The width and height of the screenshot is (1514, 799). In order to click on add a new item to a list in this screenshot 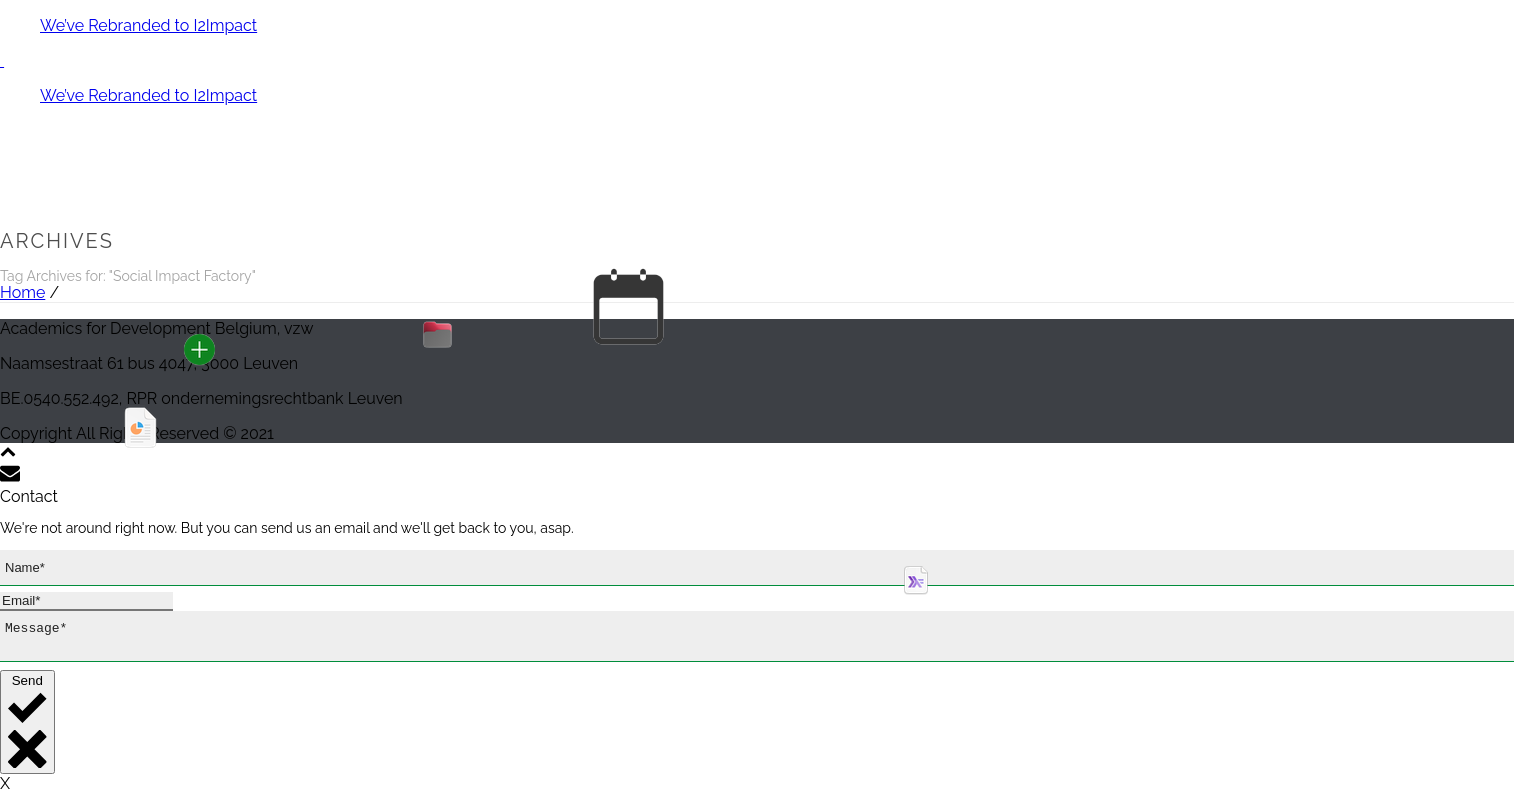, I will do `click(199, 349)`.